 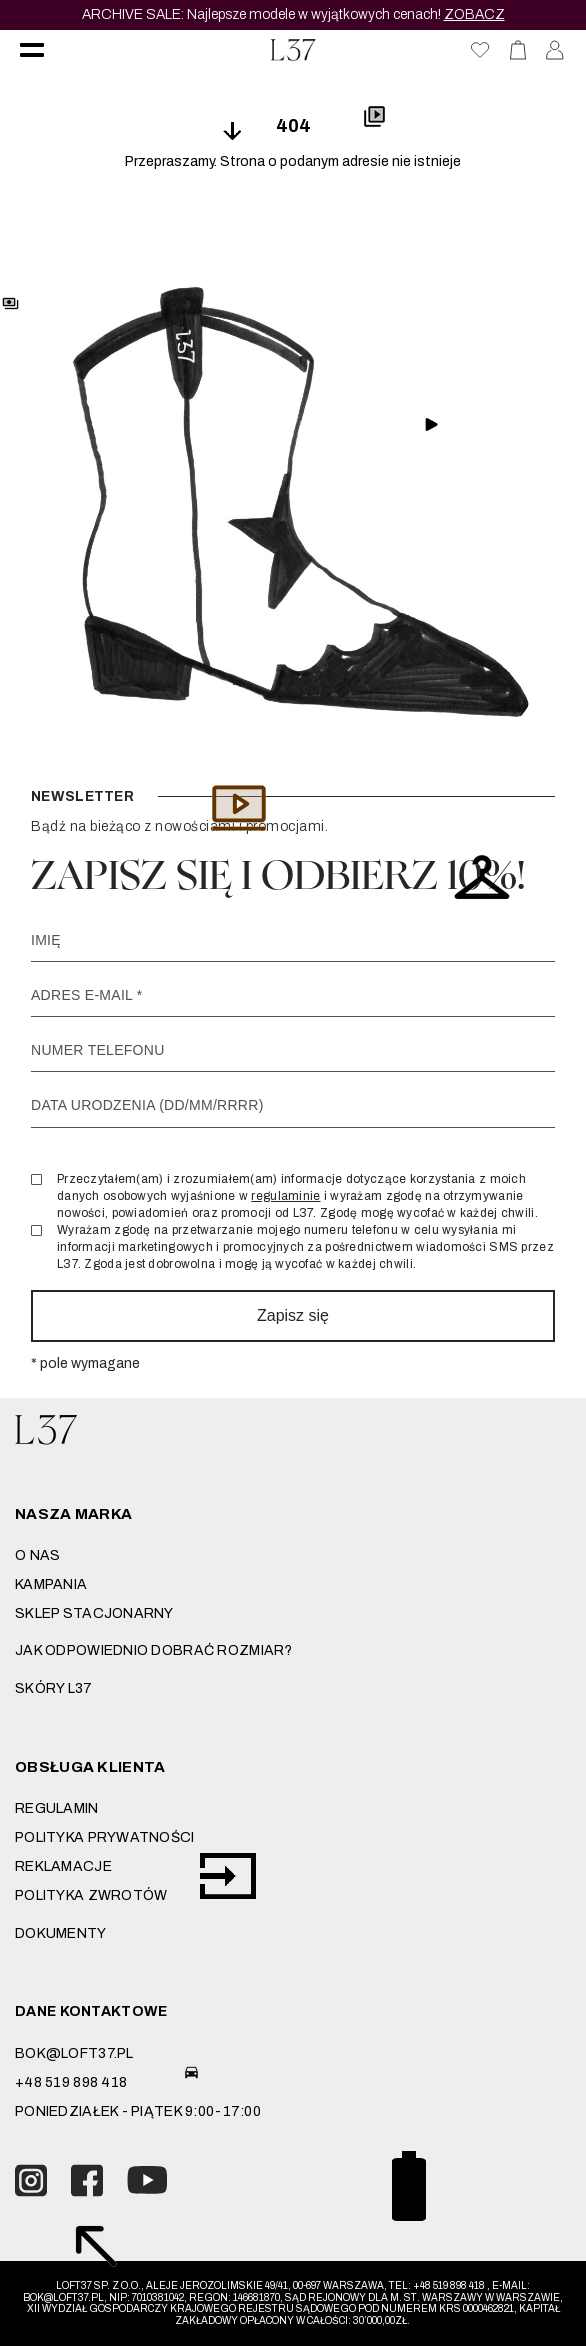 I want to click on view estimated time of arrival for your drive, so click(x=191, y=2072).